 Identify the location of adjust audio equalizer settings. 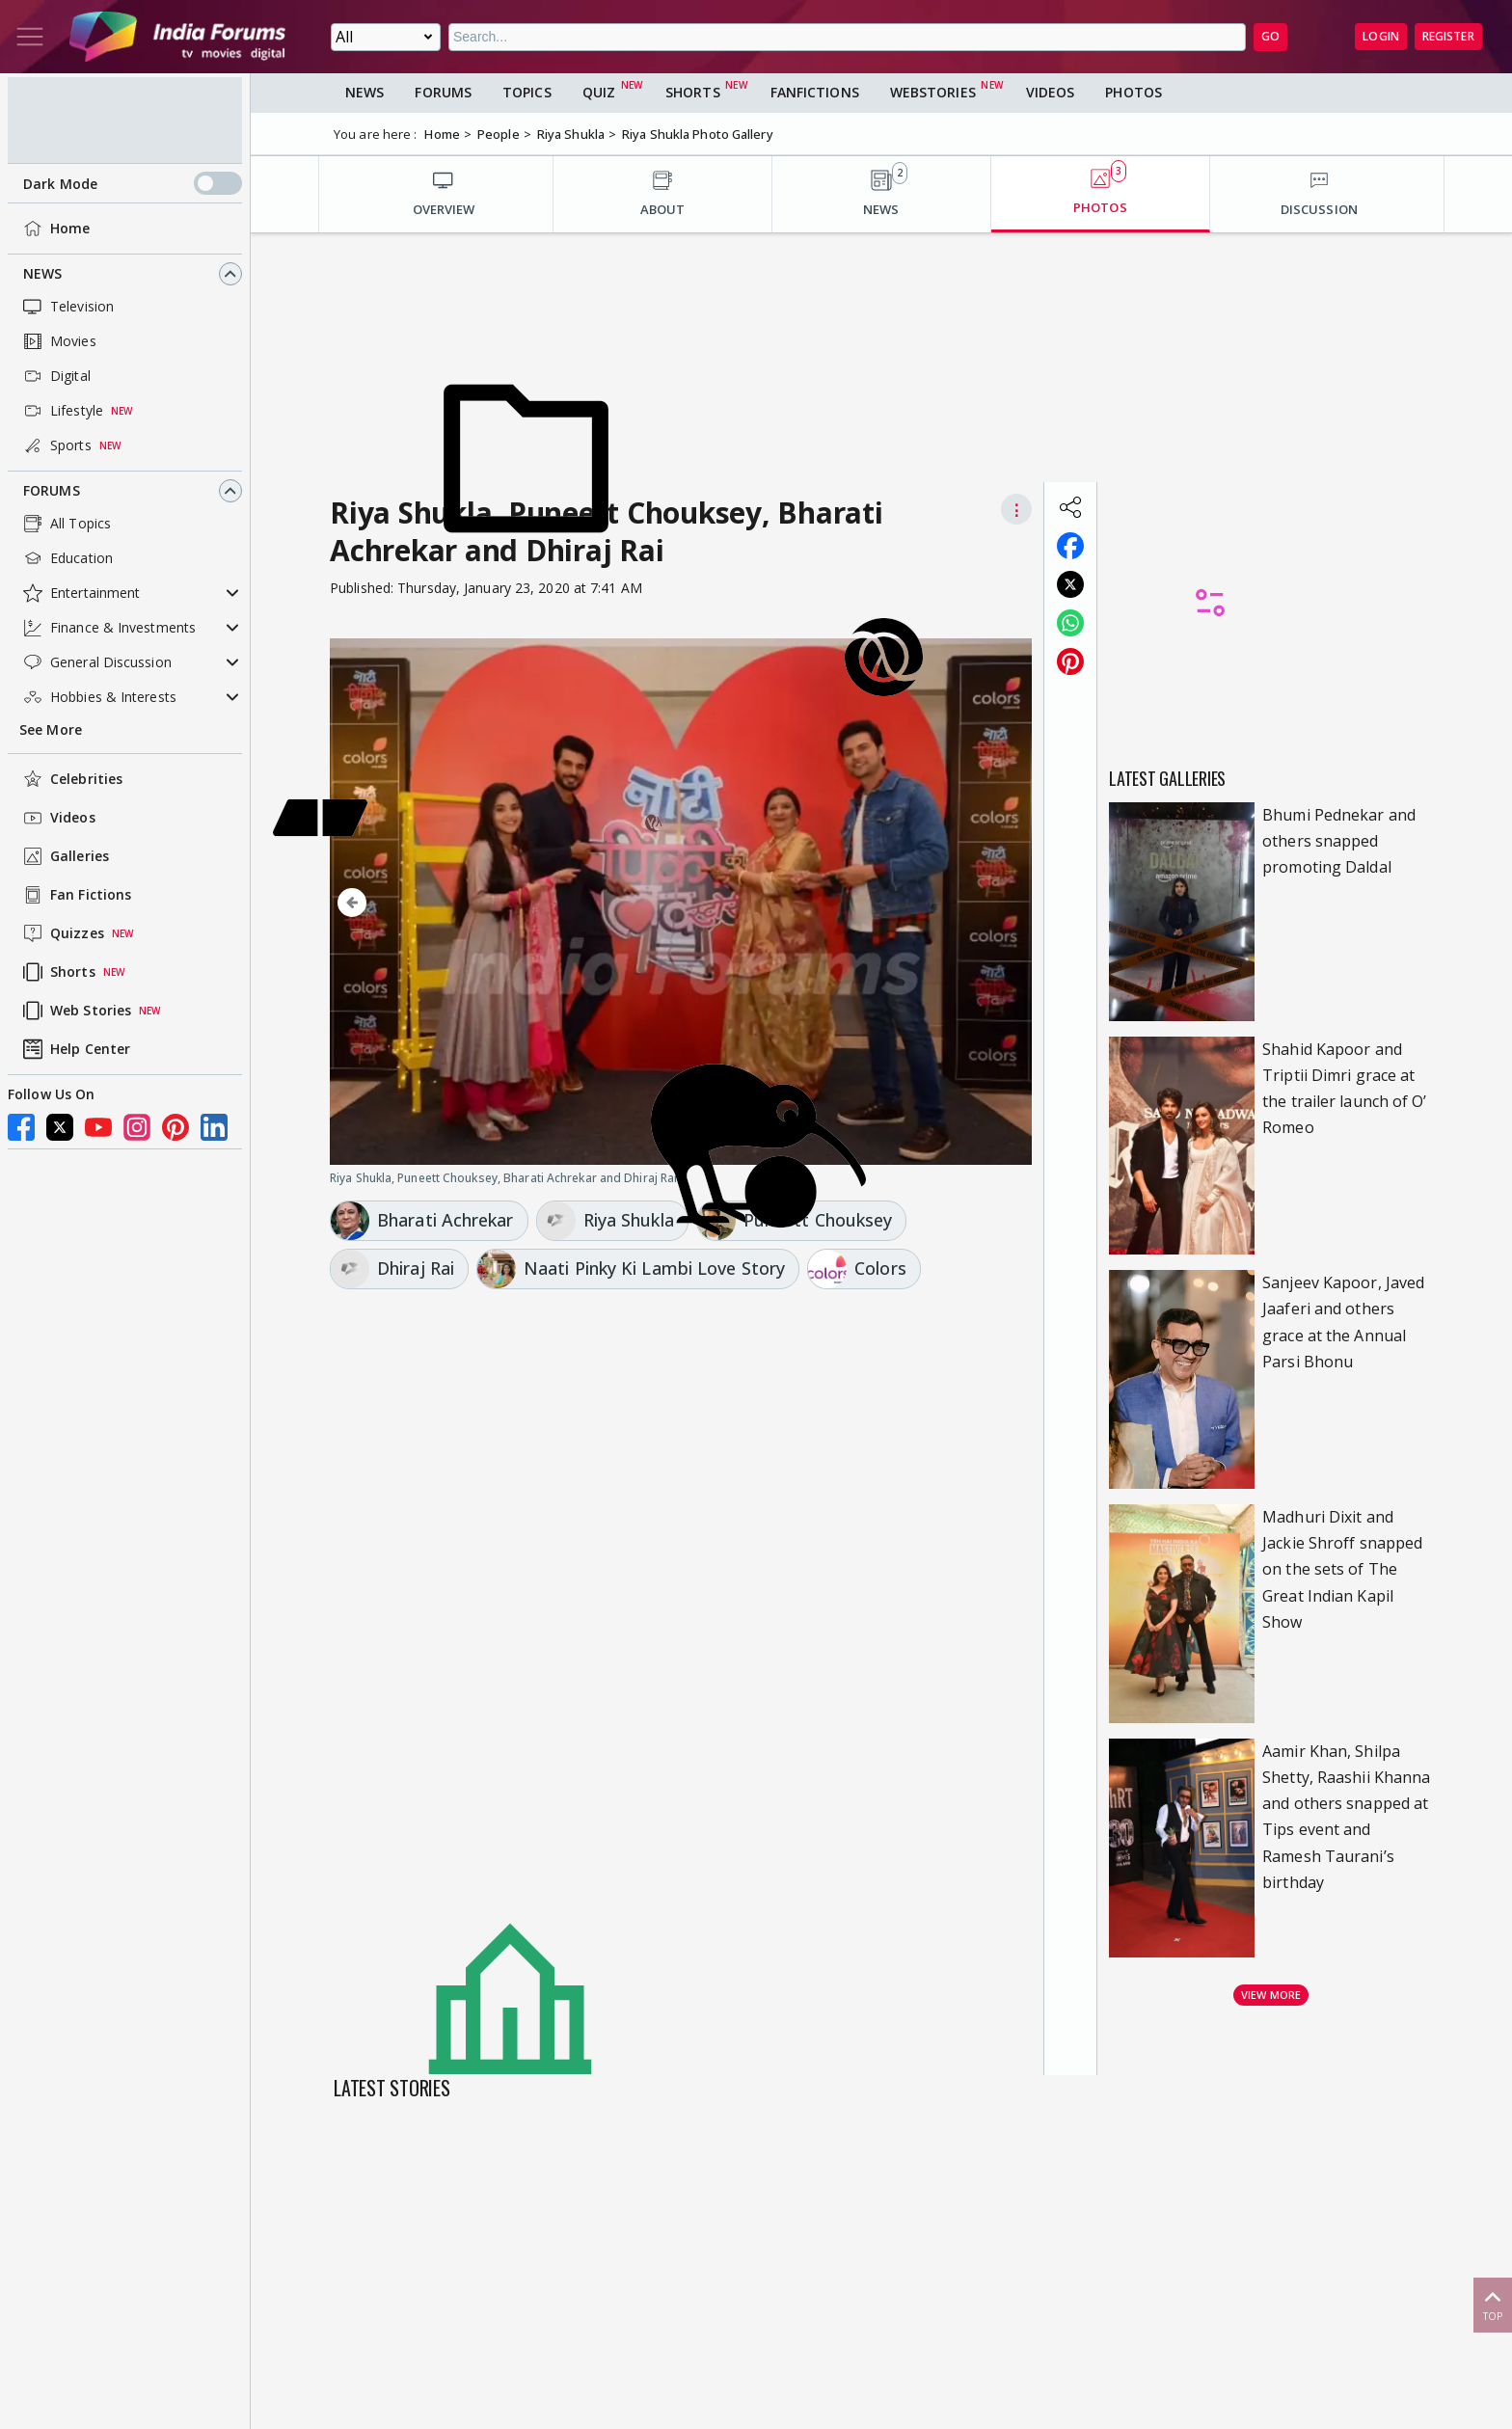
(1210, 603).